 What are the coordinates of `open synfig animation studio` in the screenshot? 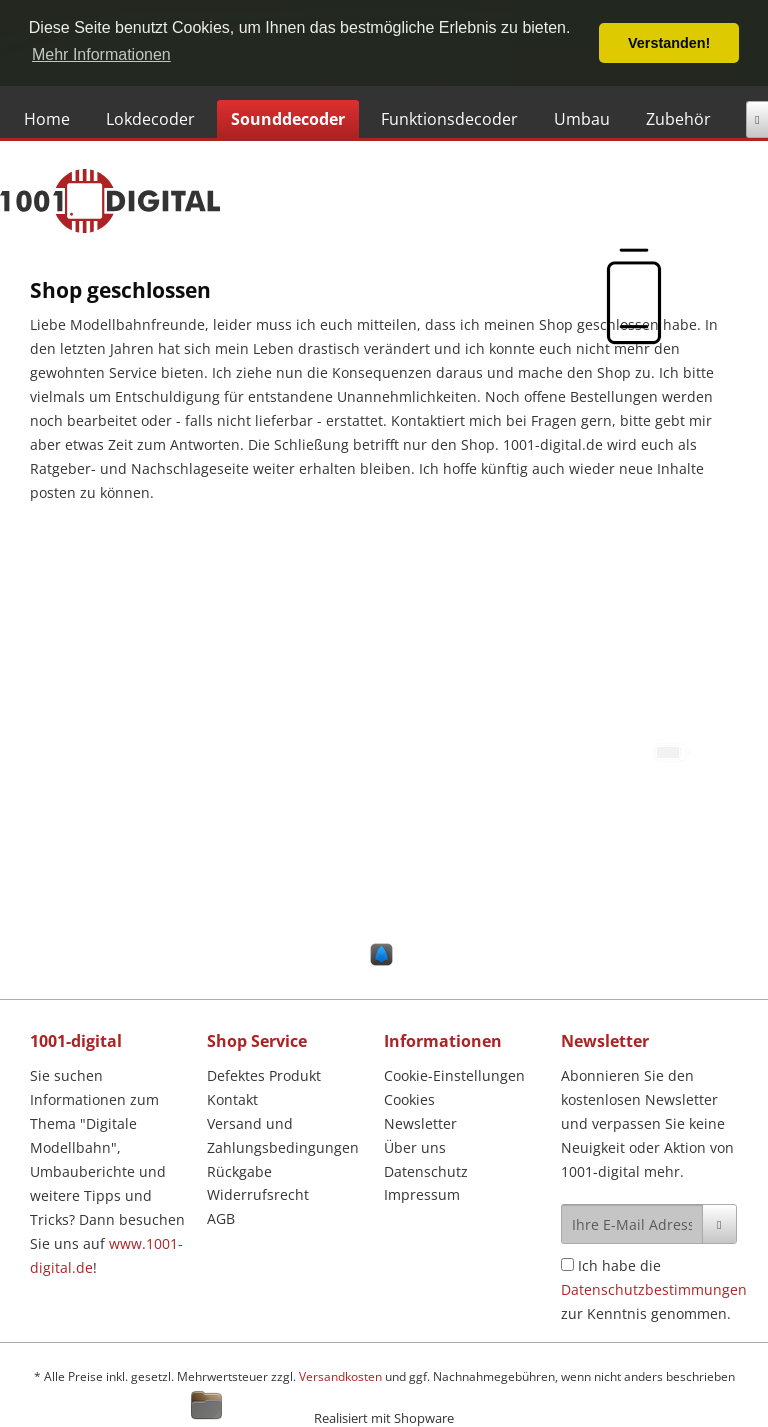 It's located at (381, 954).